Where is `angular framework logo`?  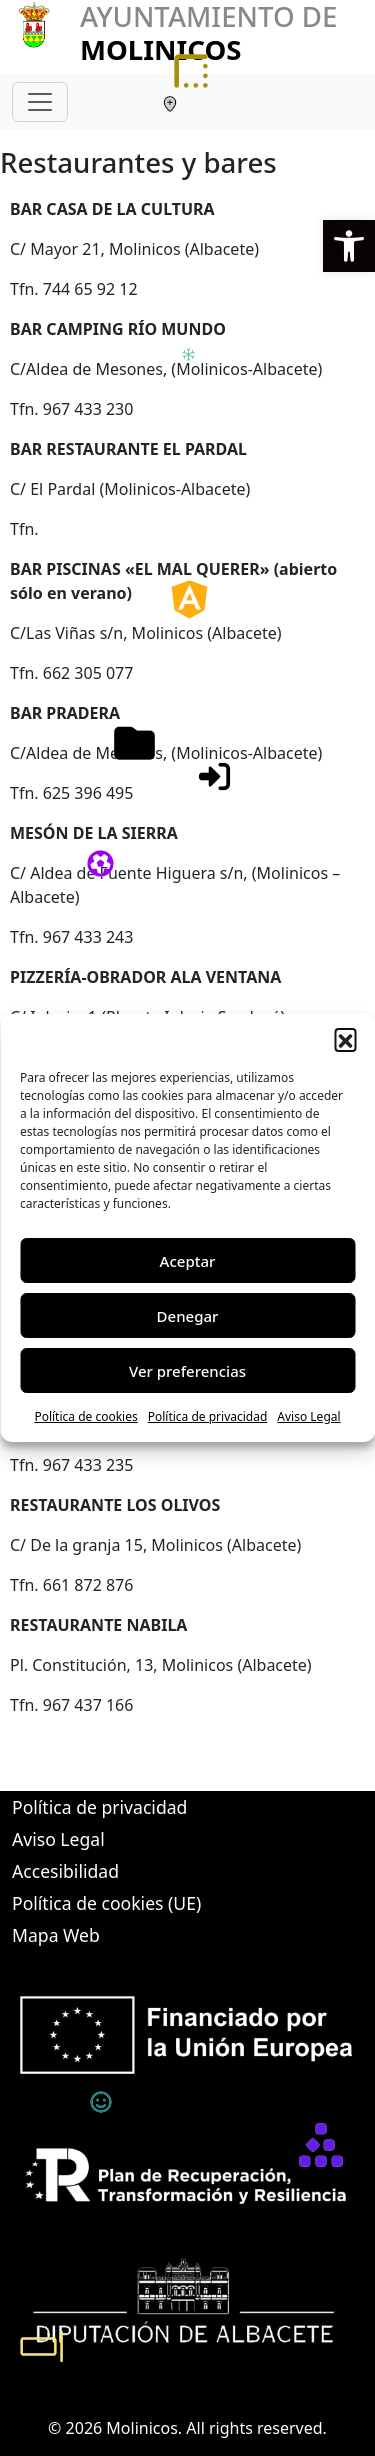
angular framework logo is located at coordinates (189, 599).